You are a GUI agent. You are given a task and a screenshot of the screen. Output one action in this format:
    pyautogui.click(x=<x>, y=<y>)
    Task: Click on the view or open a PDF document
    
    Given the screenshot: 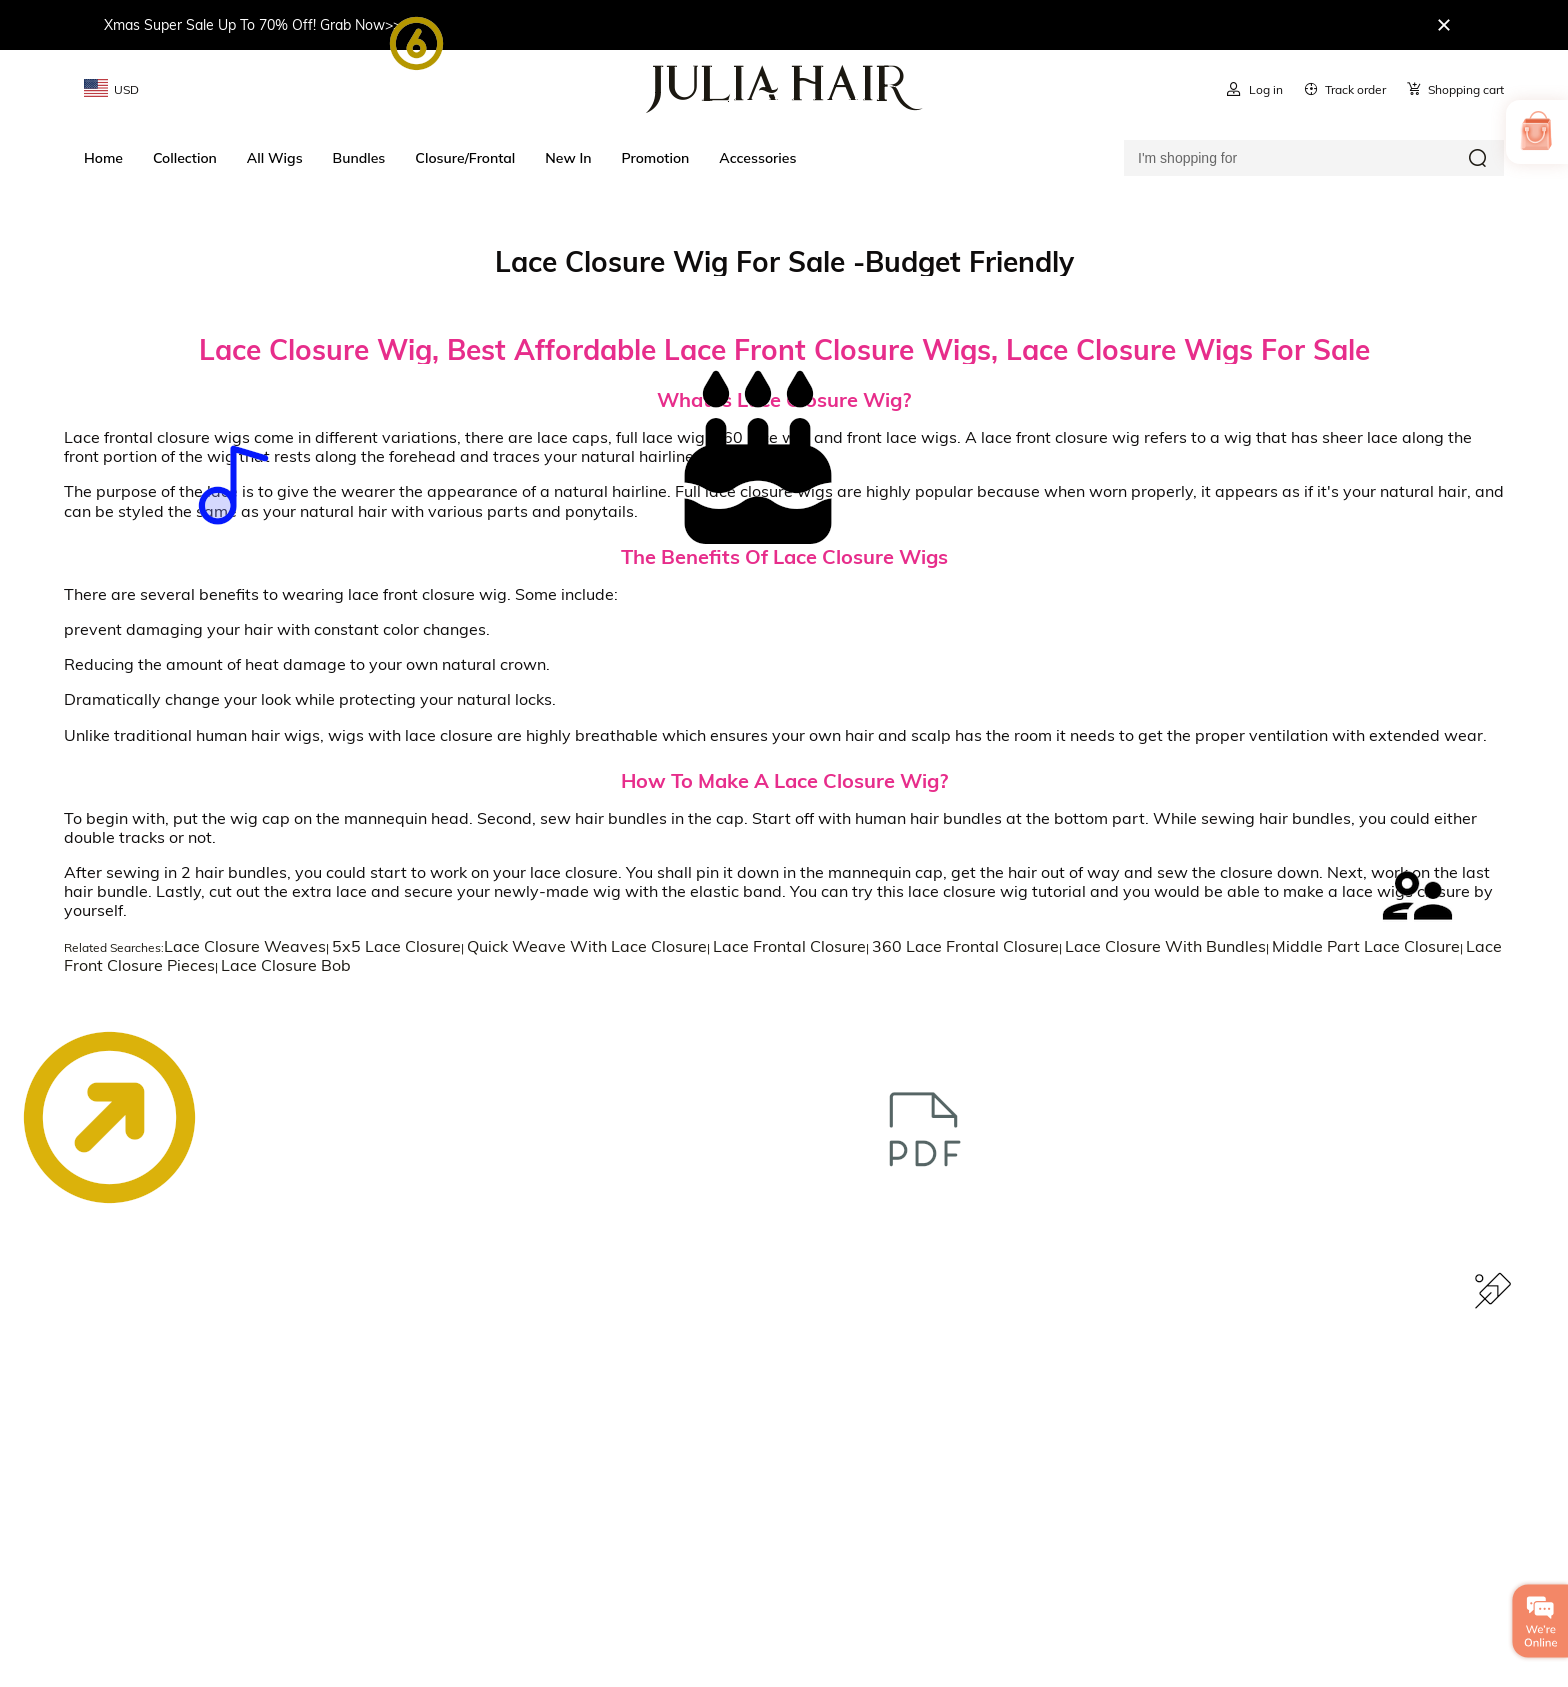 What is the action you would take?
    pyautogui.click(x=923, y=1132)
    